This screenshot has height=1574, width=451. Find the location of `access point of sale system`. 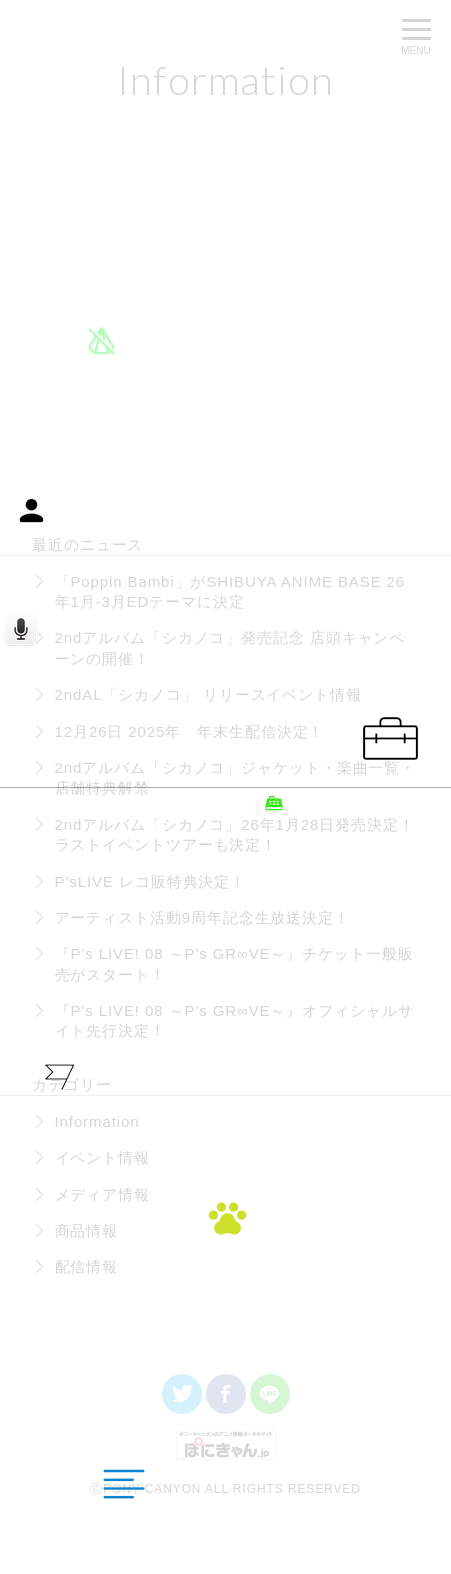

access point of sale system is located at coordinates (274, 804).